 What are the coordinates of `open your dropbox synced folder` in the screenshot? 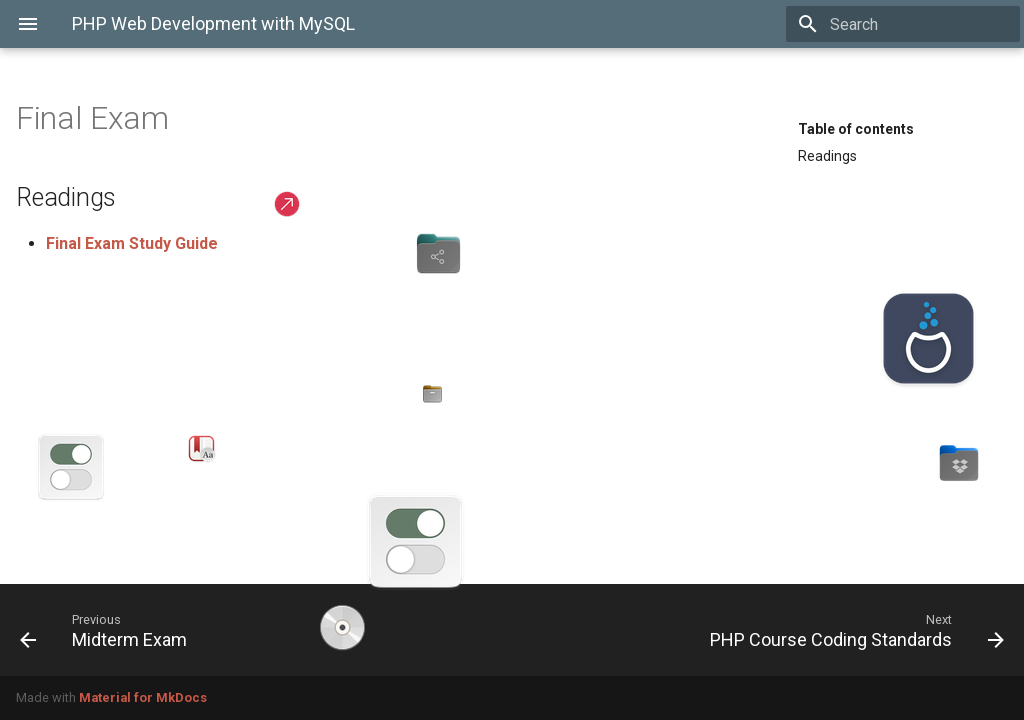 It's located at (959, 463).